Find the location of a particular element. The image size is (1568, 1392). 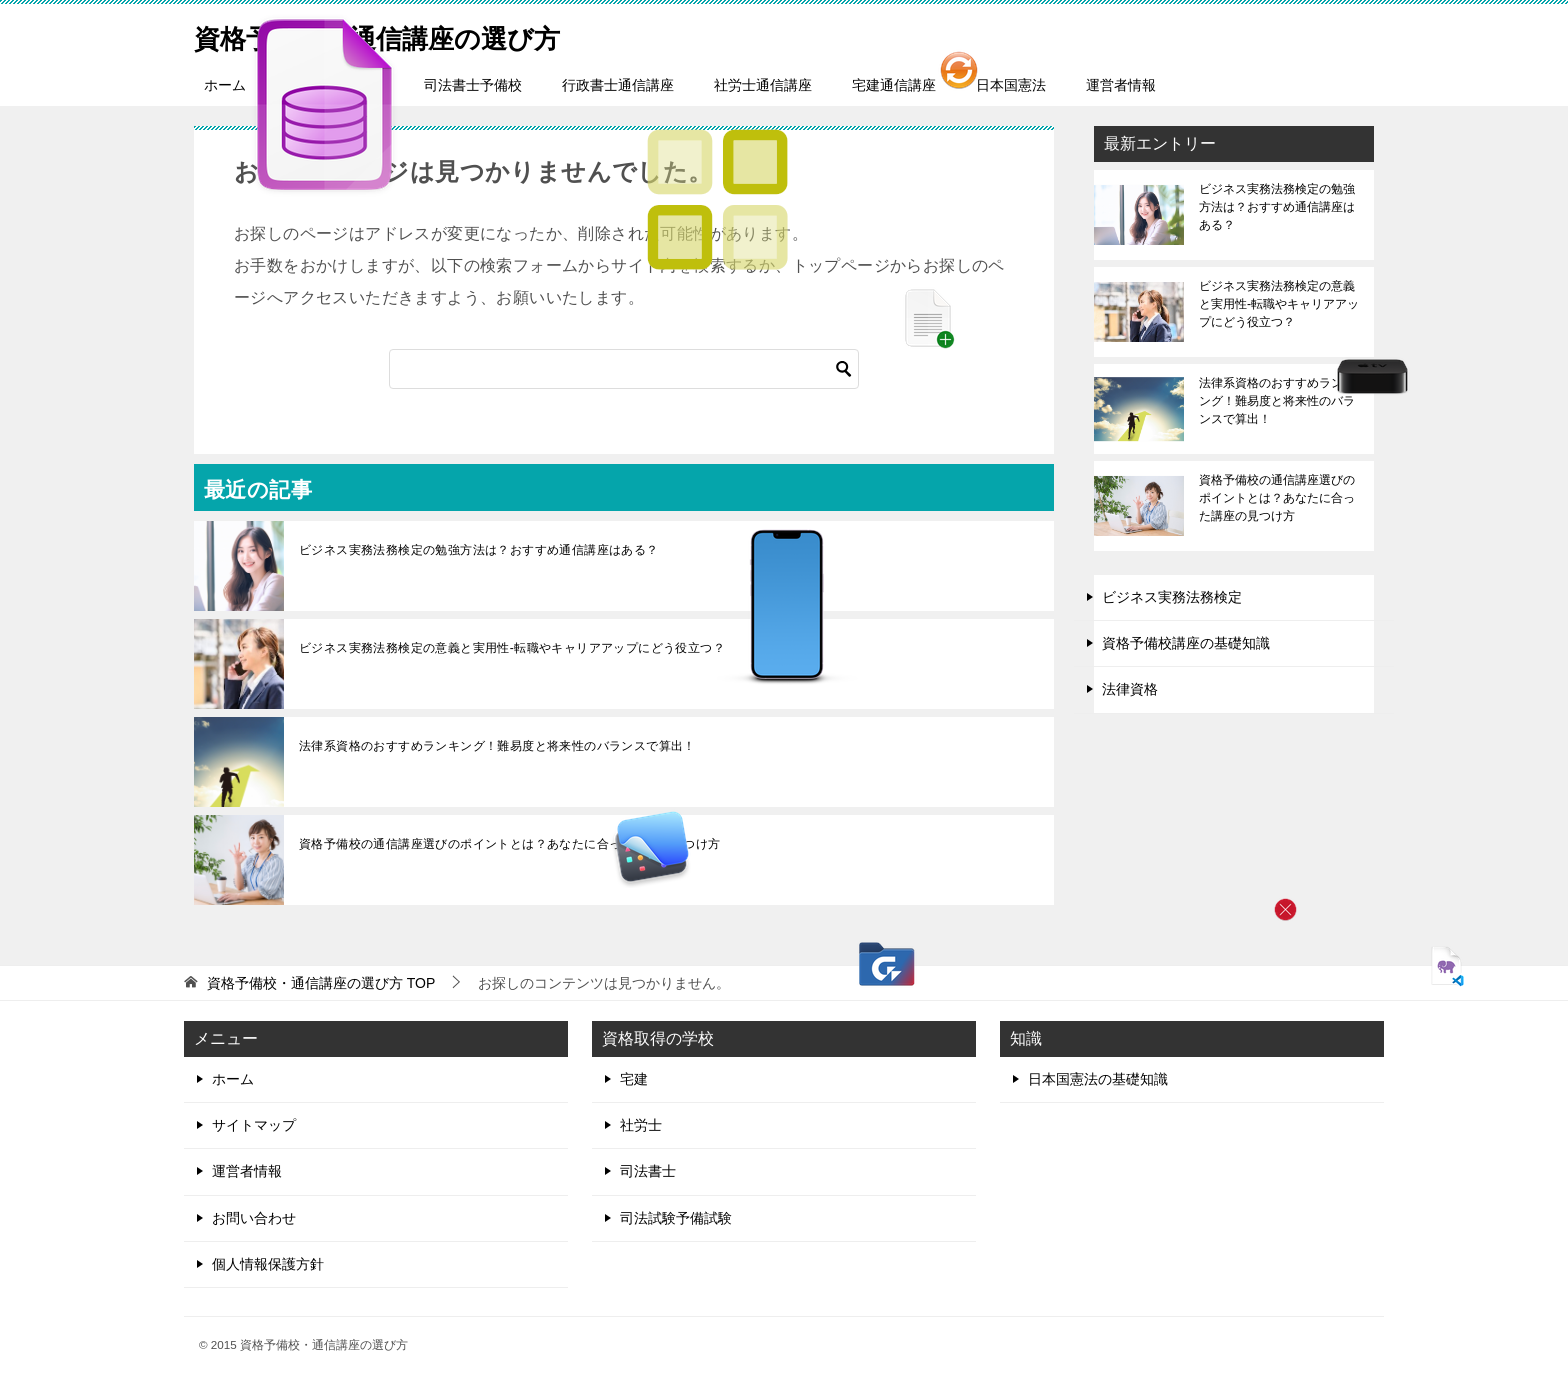

create a new document is located at coordinates (928, 318).